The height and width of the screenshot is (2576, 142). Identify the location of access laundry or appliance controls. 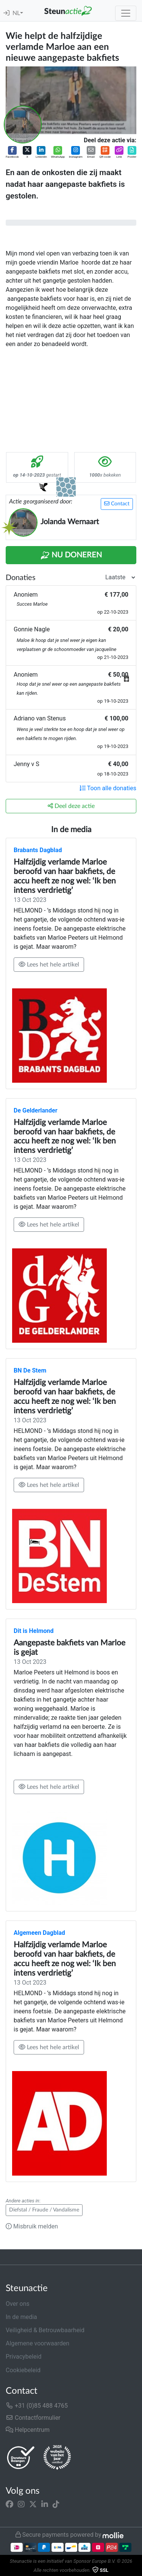
(126, 679).